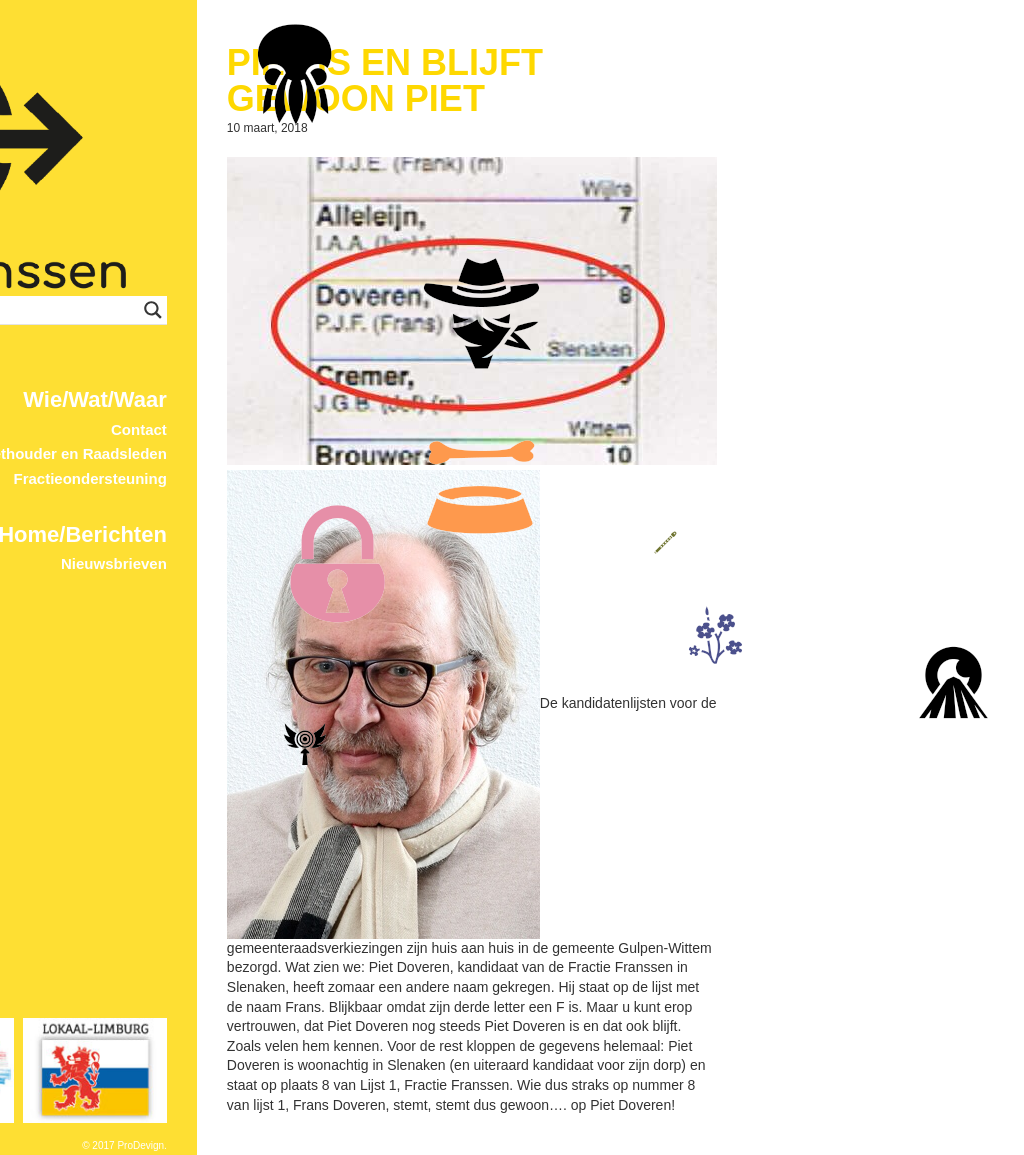 Image resolution: width=1024 pixels, height=1155 pixels. What do you see at coordinates (665, 542) in the screenshot?
I see `access music or audio player` at bounding box center [665, 542].